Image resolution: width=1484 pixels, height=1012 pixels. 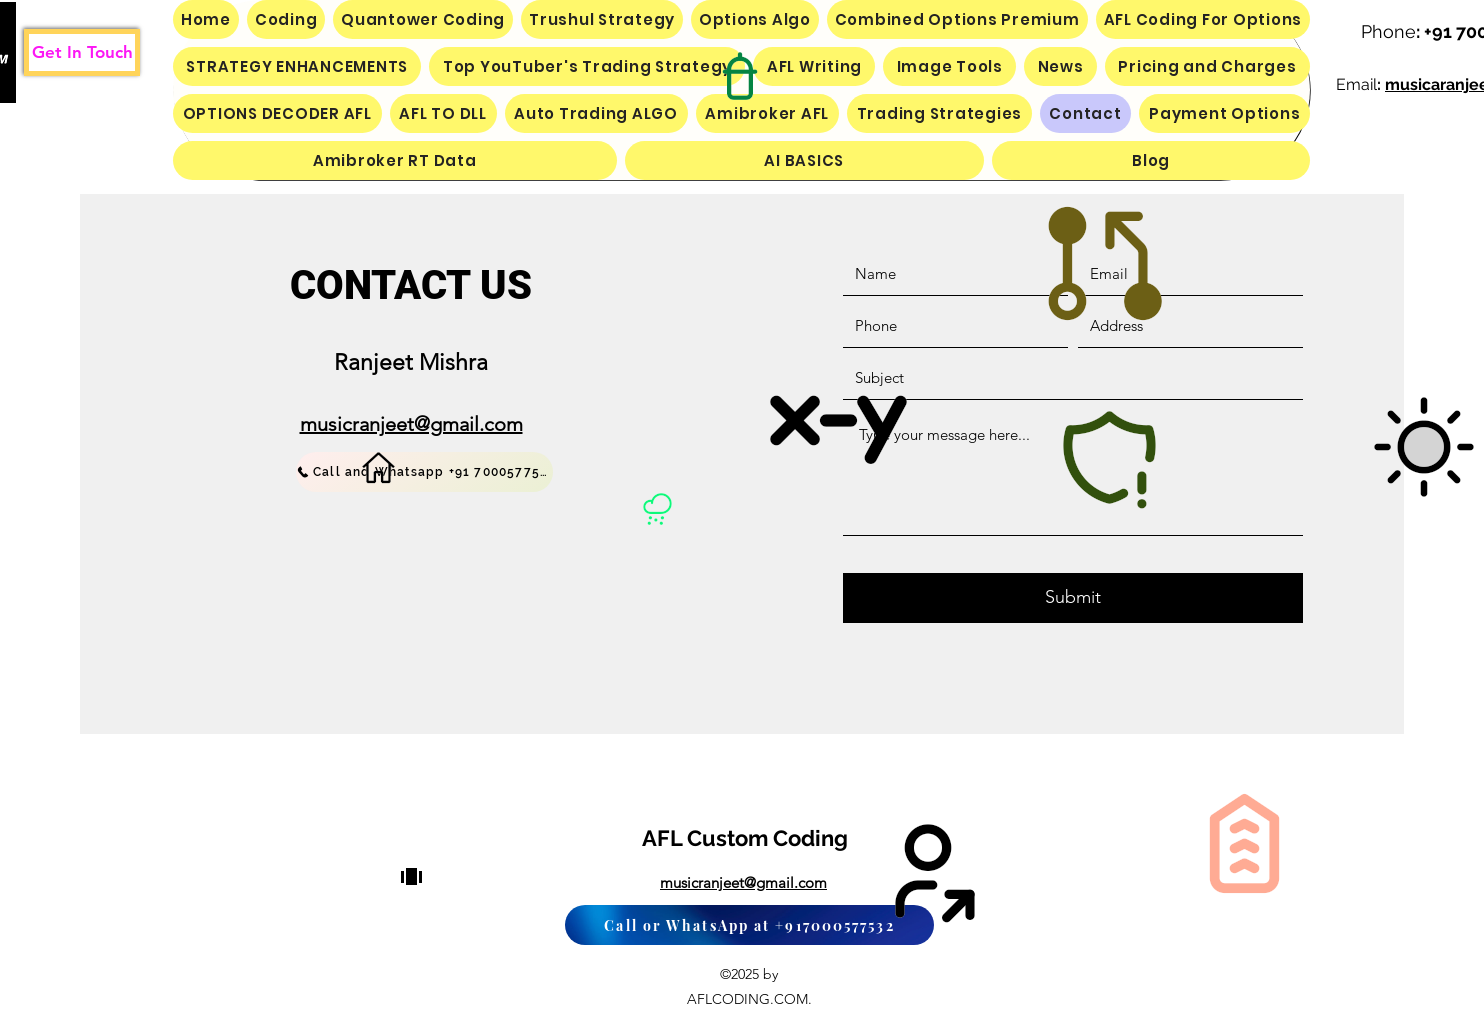 I want to click on share a user profile, so click(x=928, y=871).